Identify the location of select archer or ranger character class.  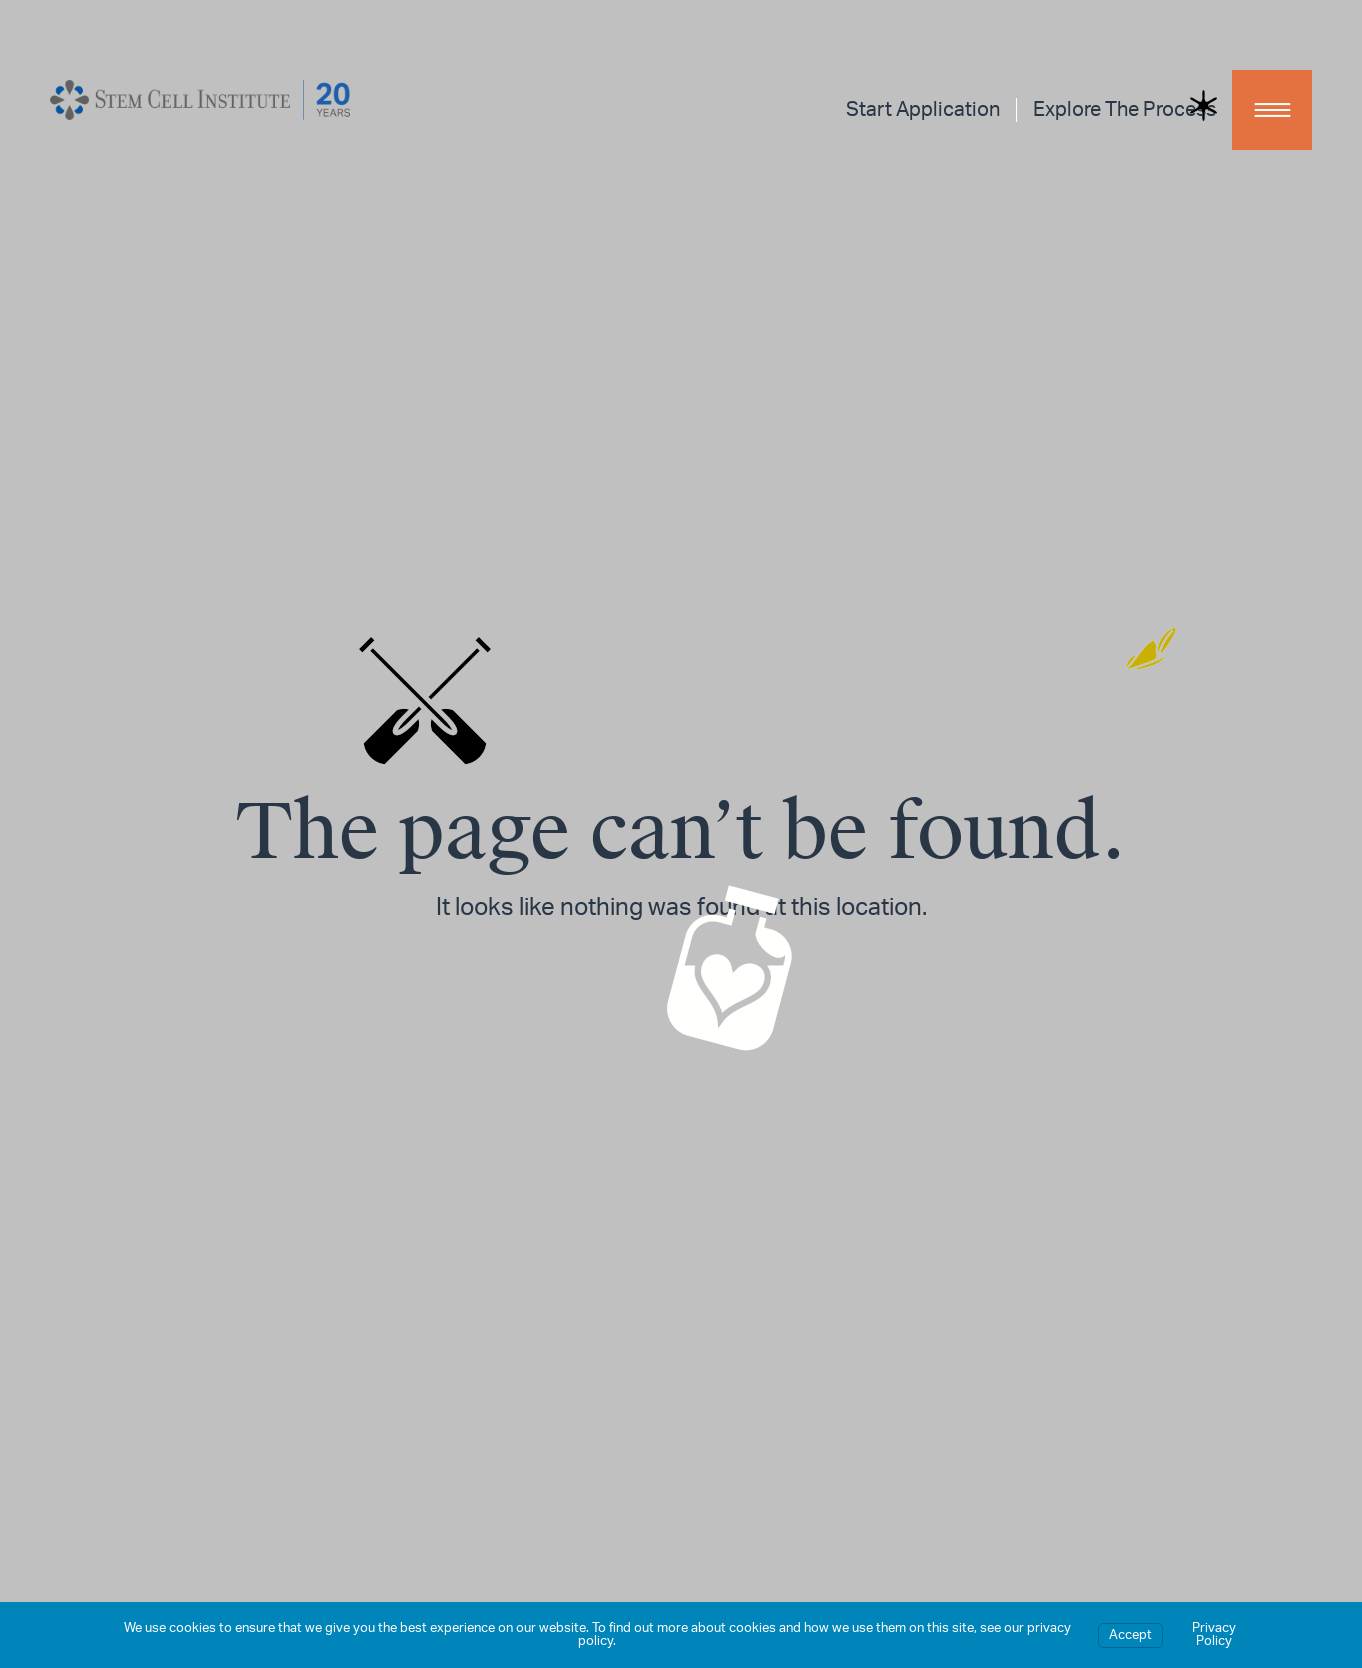
(1150, 650).